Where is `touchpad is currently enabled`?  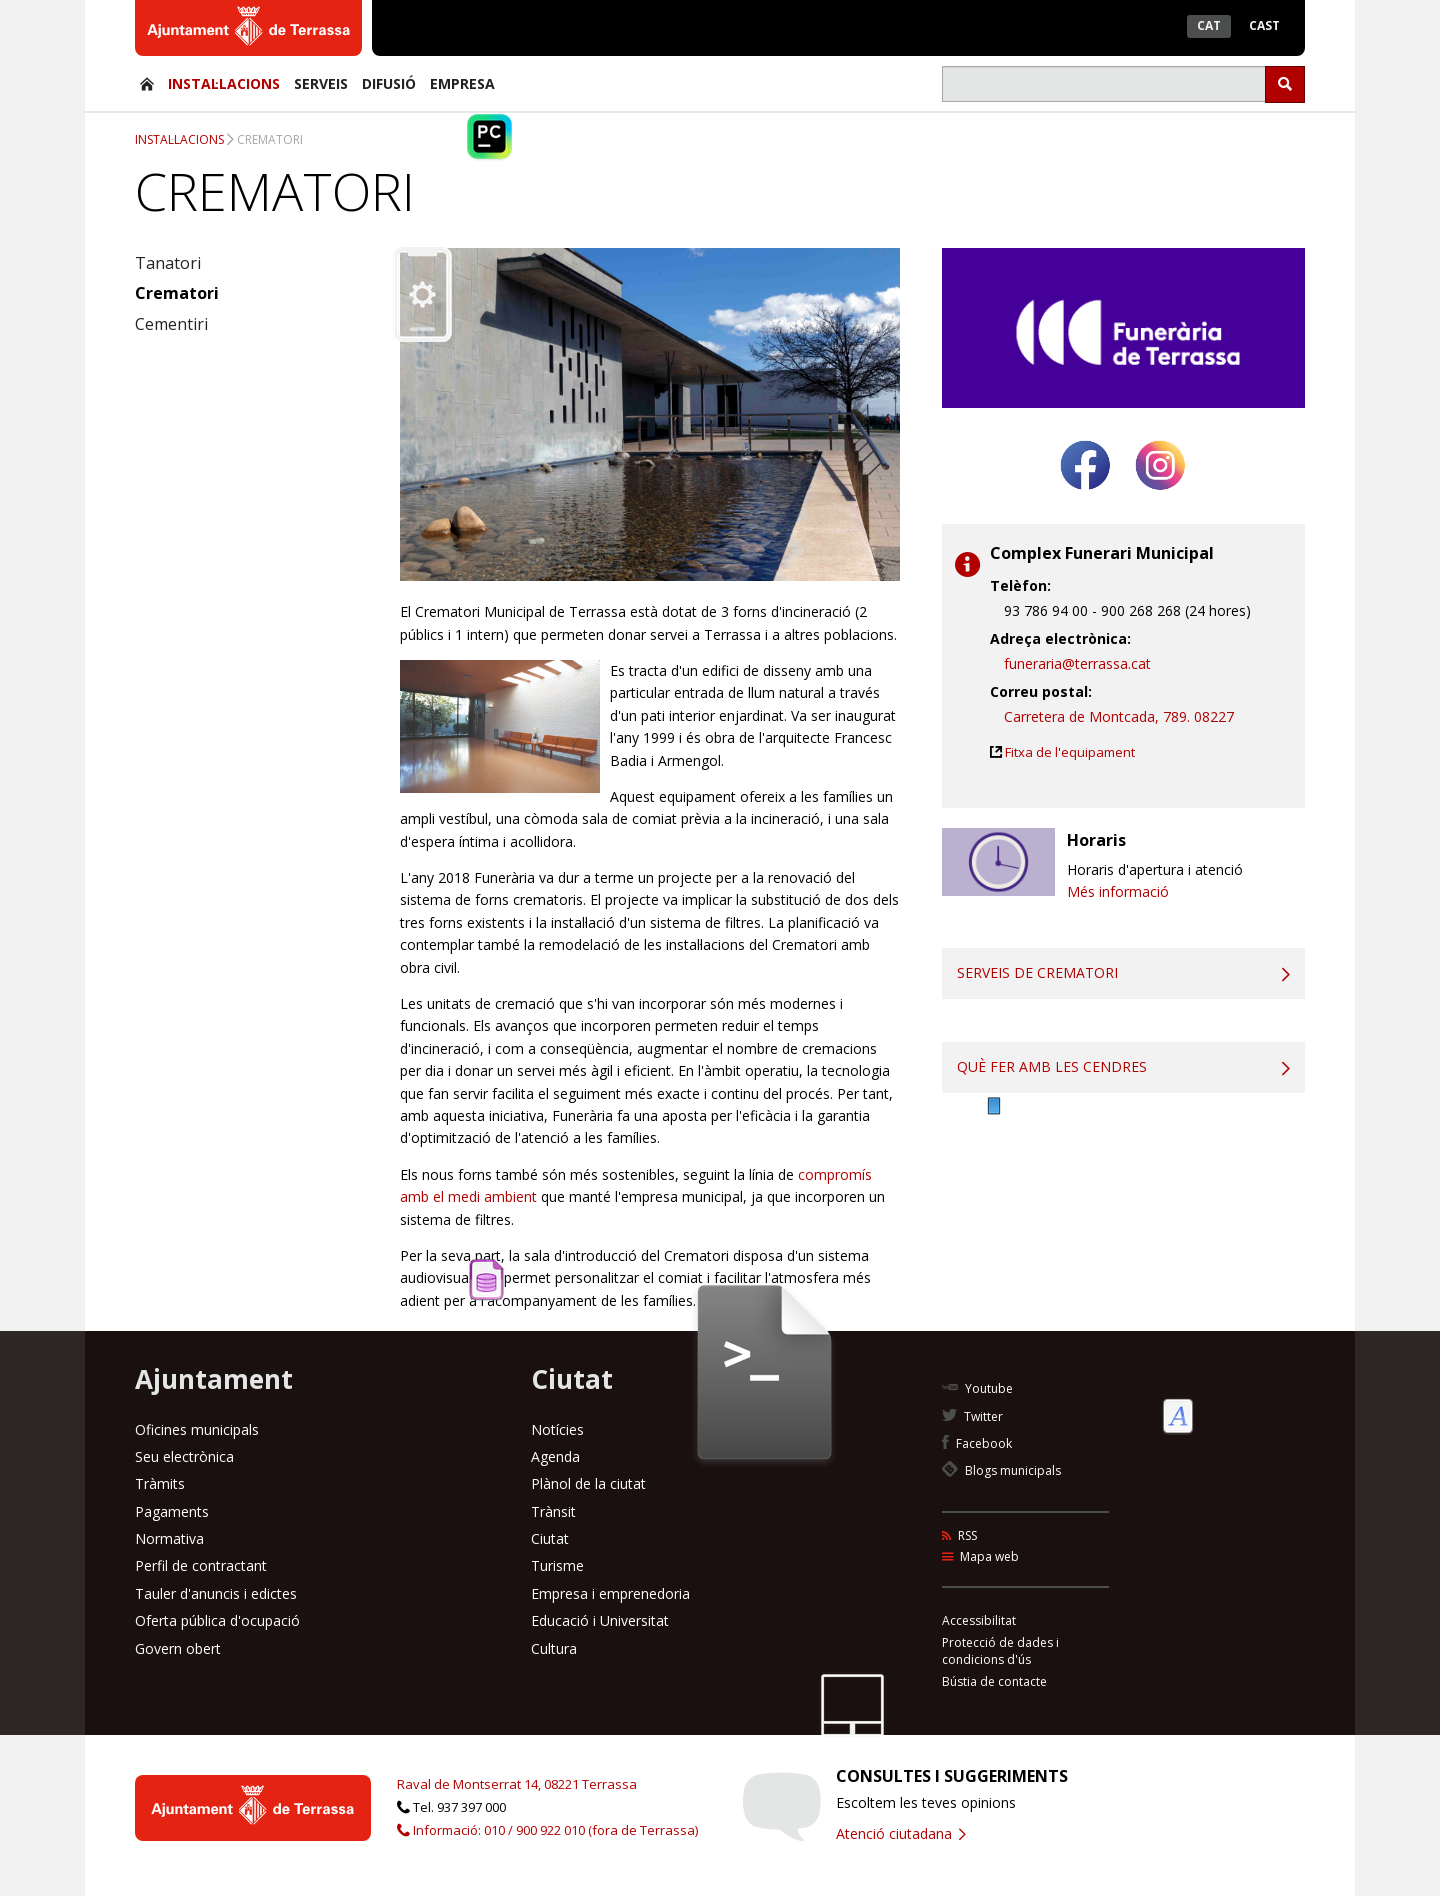
touchpad is currently enabled is located at coordinates (852, 1705).